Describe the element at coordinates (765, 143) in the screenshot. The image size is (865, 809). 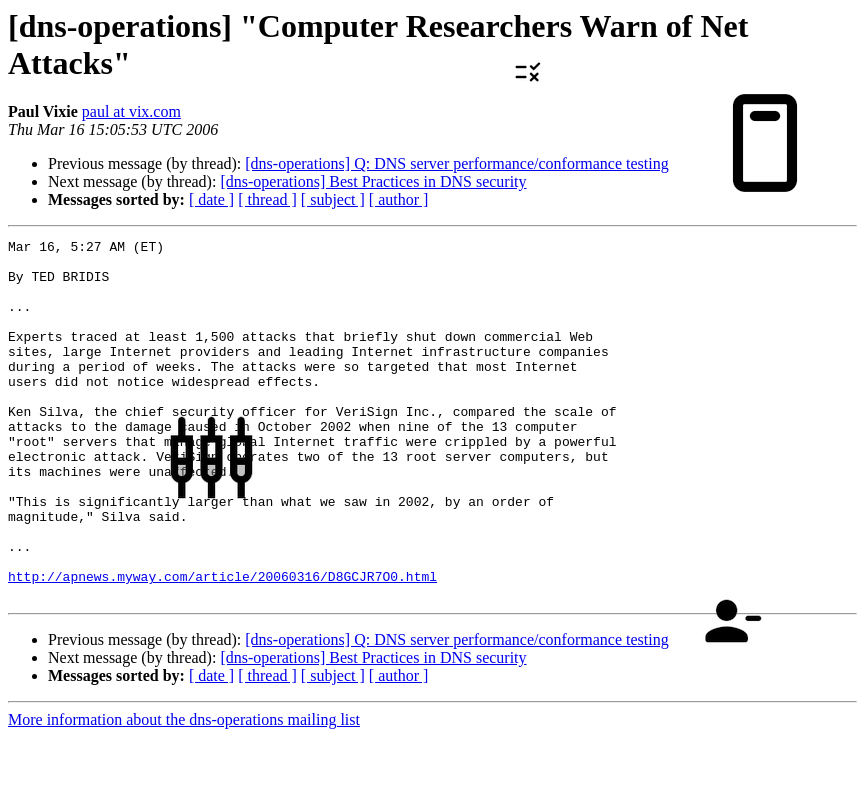
I see `mobile device speaker settings` at that location.